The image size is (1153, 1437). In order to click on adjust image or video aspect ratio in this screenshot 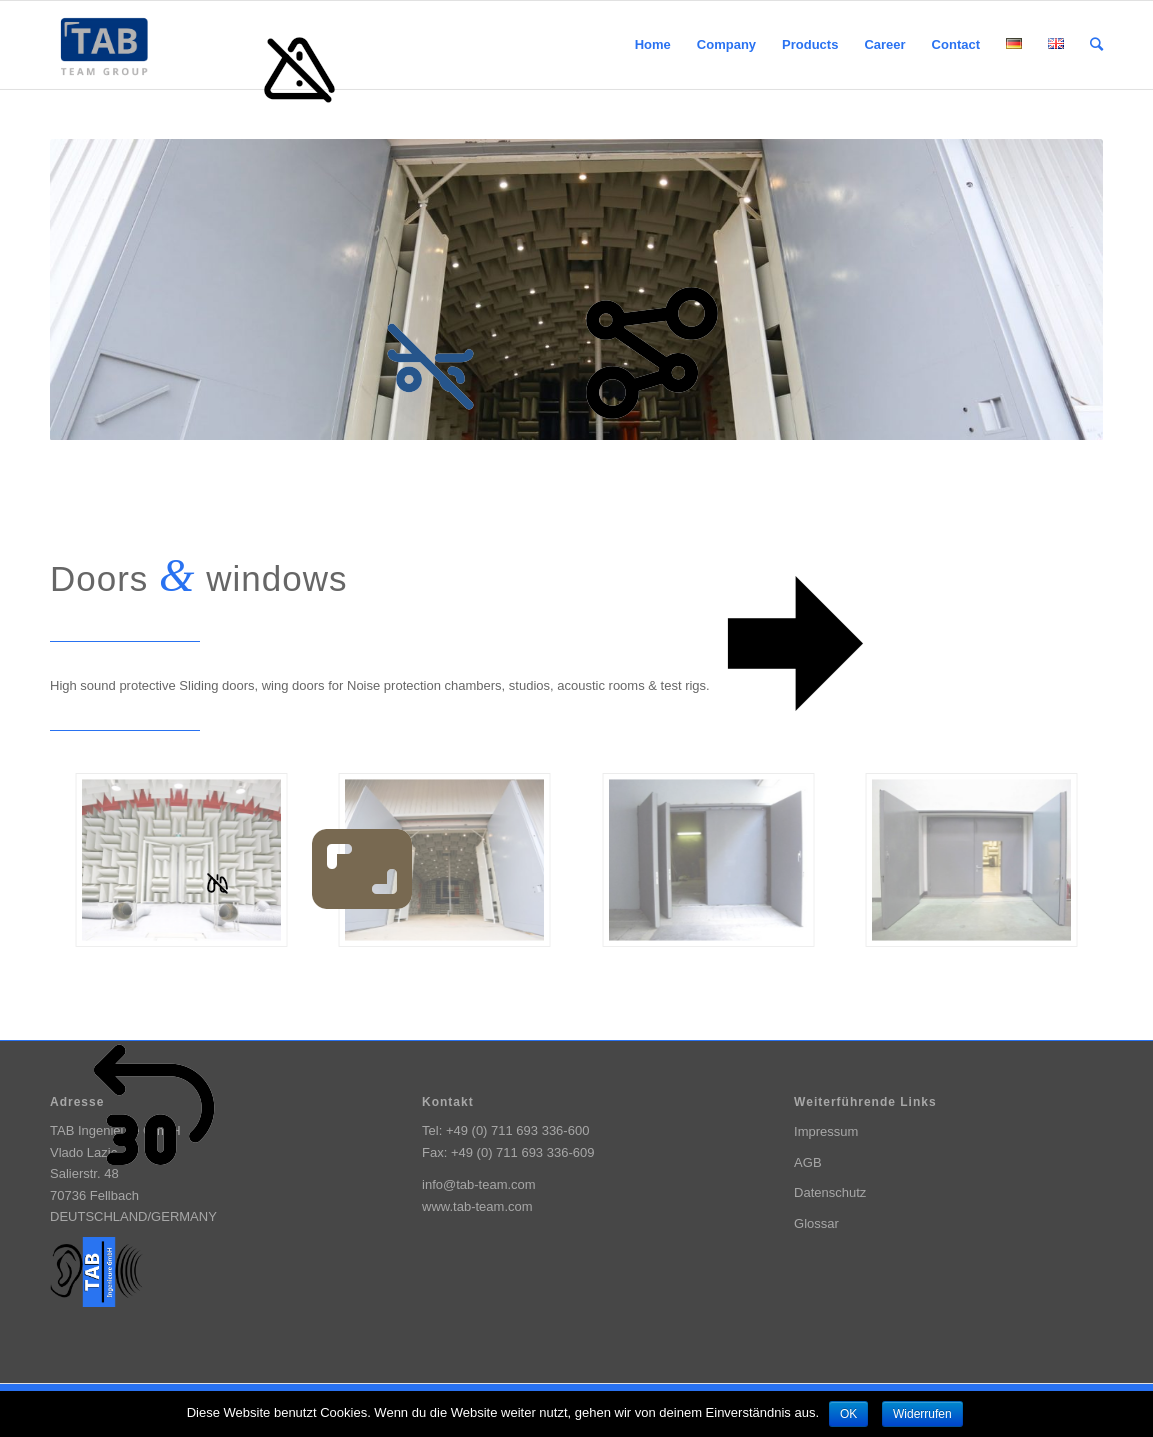, I will do `click(362, 869)`.